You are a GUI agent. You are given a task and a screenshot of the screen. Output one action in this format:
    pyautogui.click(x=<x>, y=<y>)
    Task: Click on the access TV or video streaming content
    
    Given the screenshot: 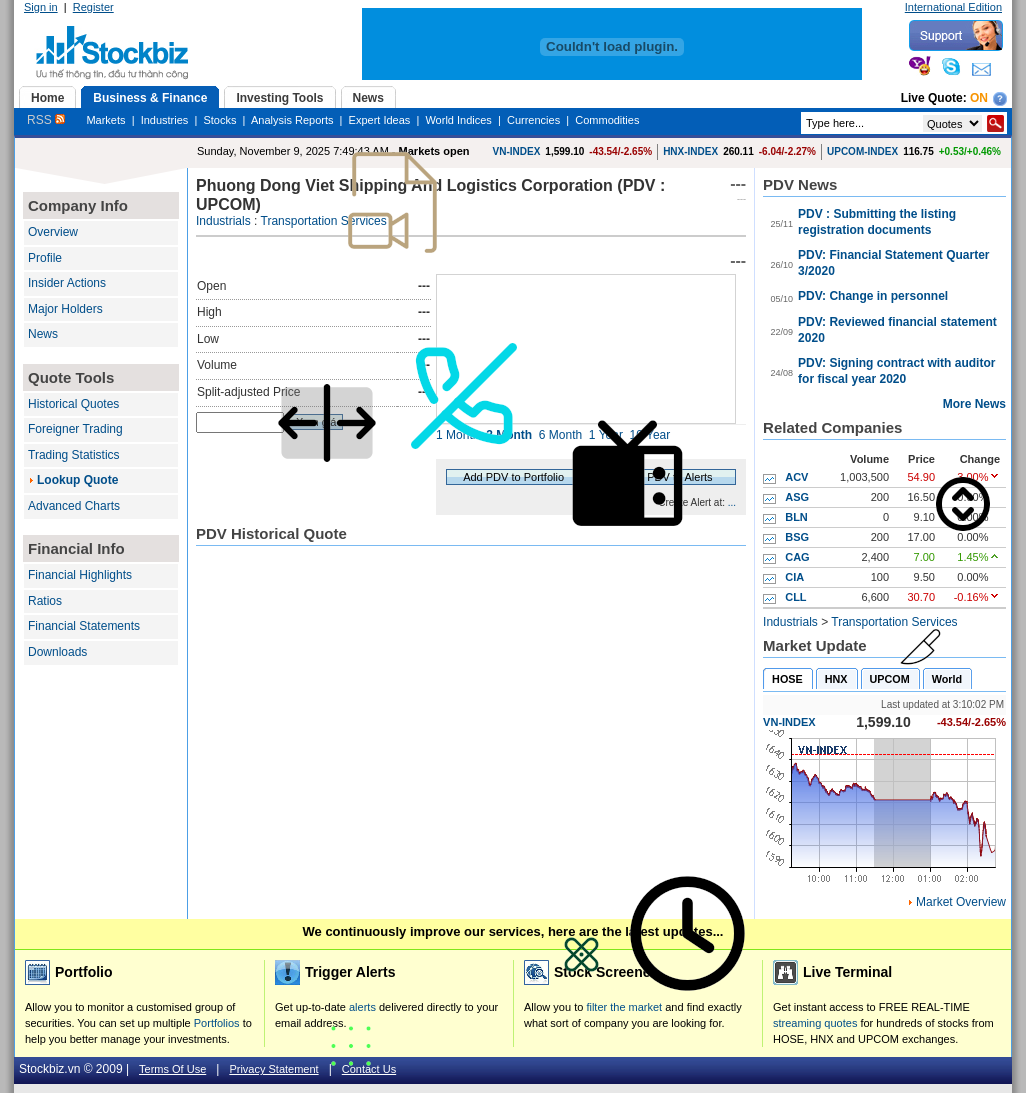 What is the action you would take?
    pyautogui.click(x=627, y=479)
    